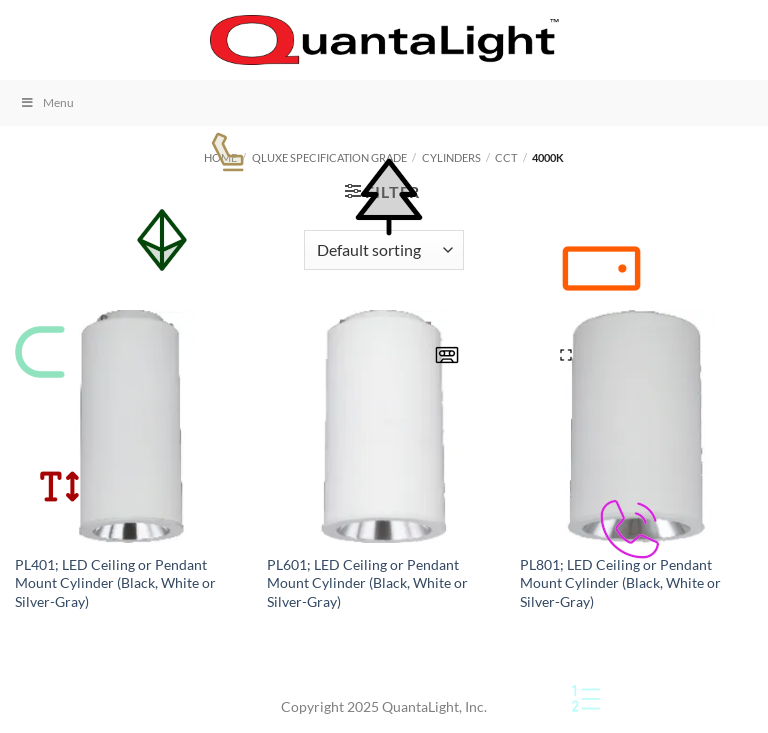  I want to click on represents nature or environmental features, so click(389, 197).